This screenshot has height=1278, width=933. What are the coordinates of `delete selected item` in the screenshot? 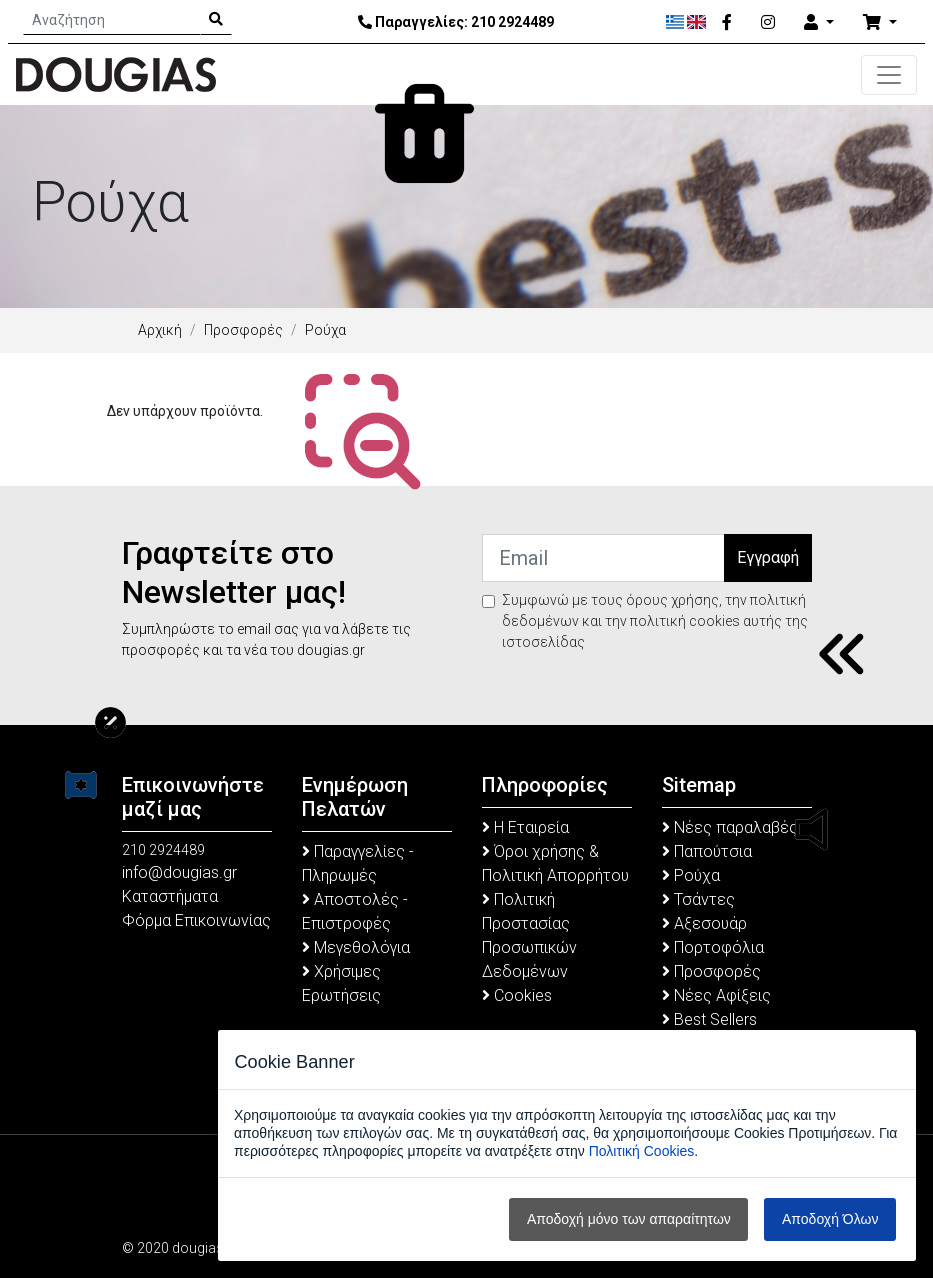 It's located at (424, 133).